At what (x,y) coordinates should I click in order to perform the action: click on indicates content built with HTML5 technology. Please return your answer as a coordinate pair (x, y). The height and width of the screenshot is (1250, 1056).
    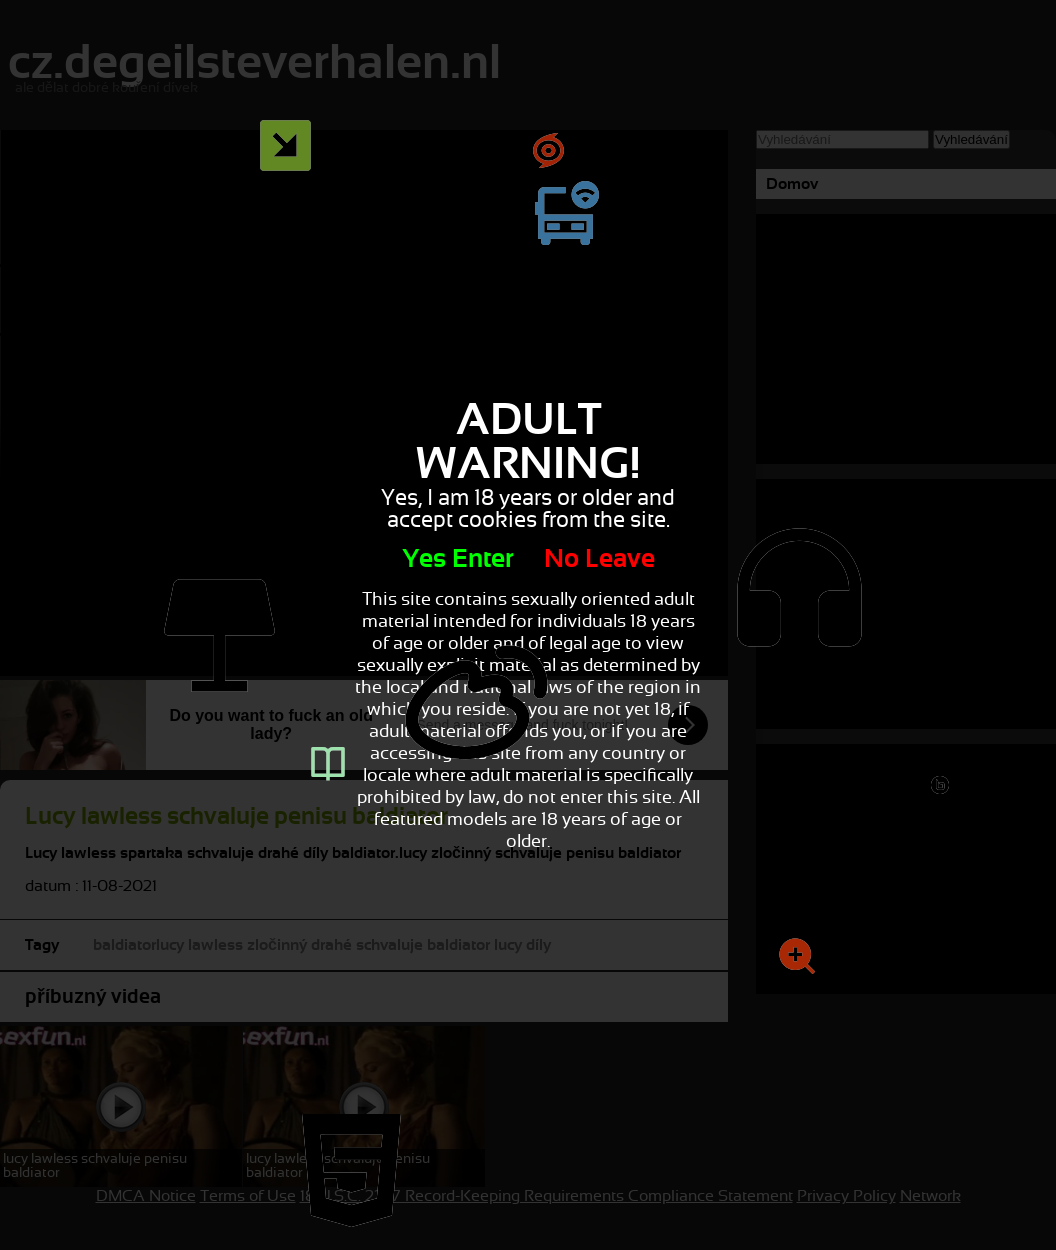
    Looking at the image, I should click on (351, 1170).